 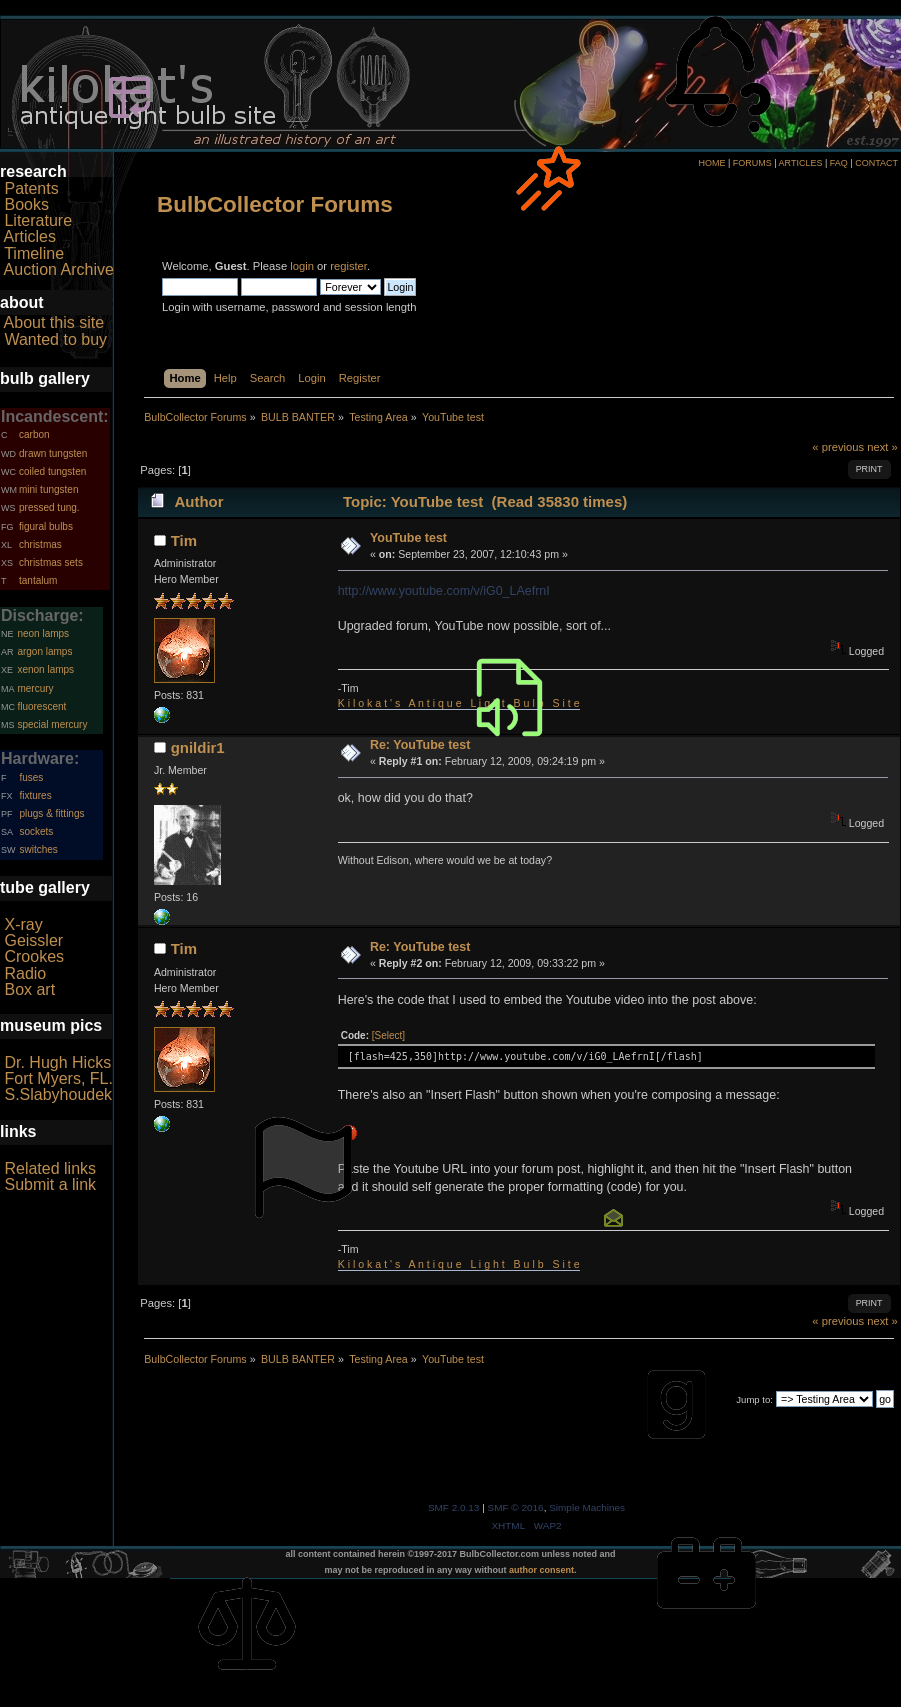 I want to click on check vehicle battery status, so click(x=706, y=1576).